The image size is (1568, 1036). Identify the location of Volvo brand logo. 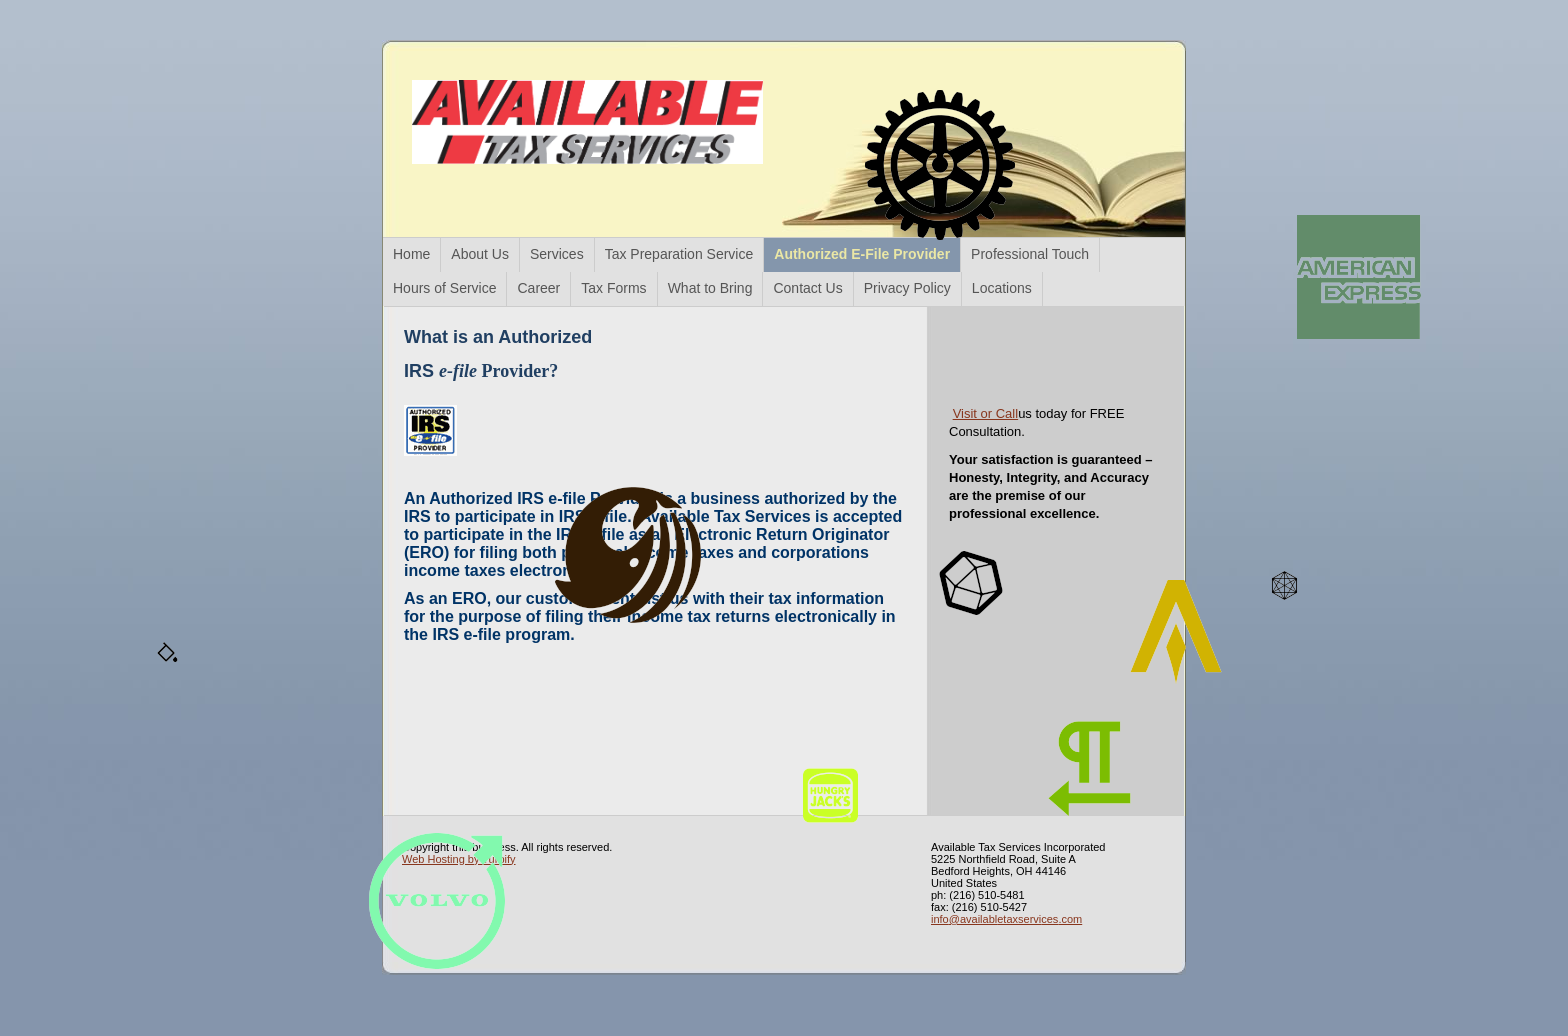
(437, 901).